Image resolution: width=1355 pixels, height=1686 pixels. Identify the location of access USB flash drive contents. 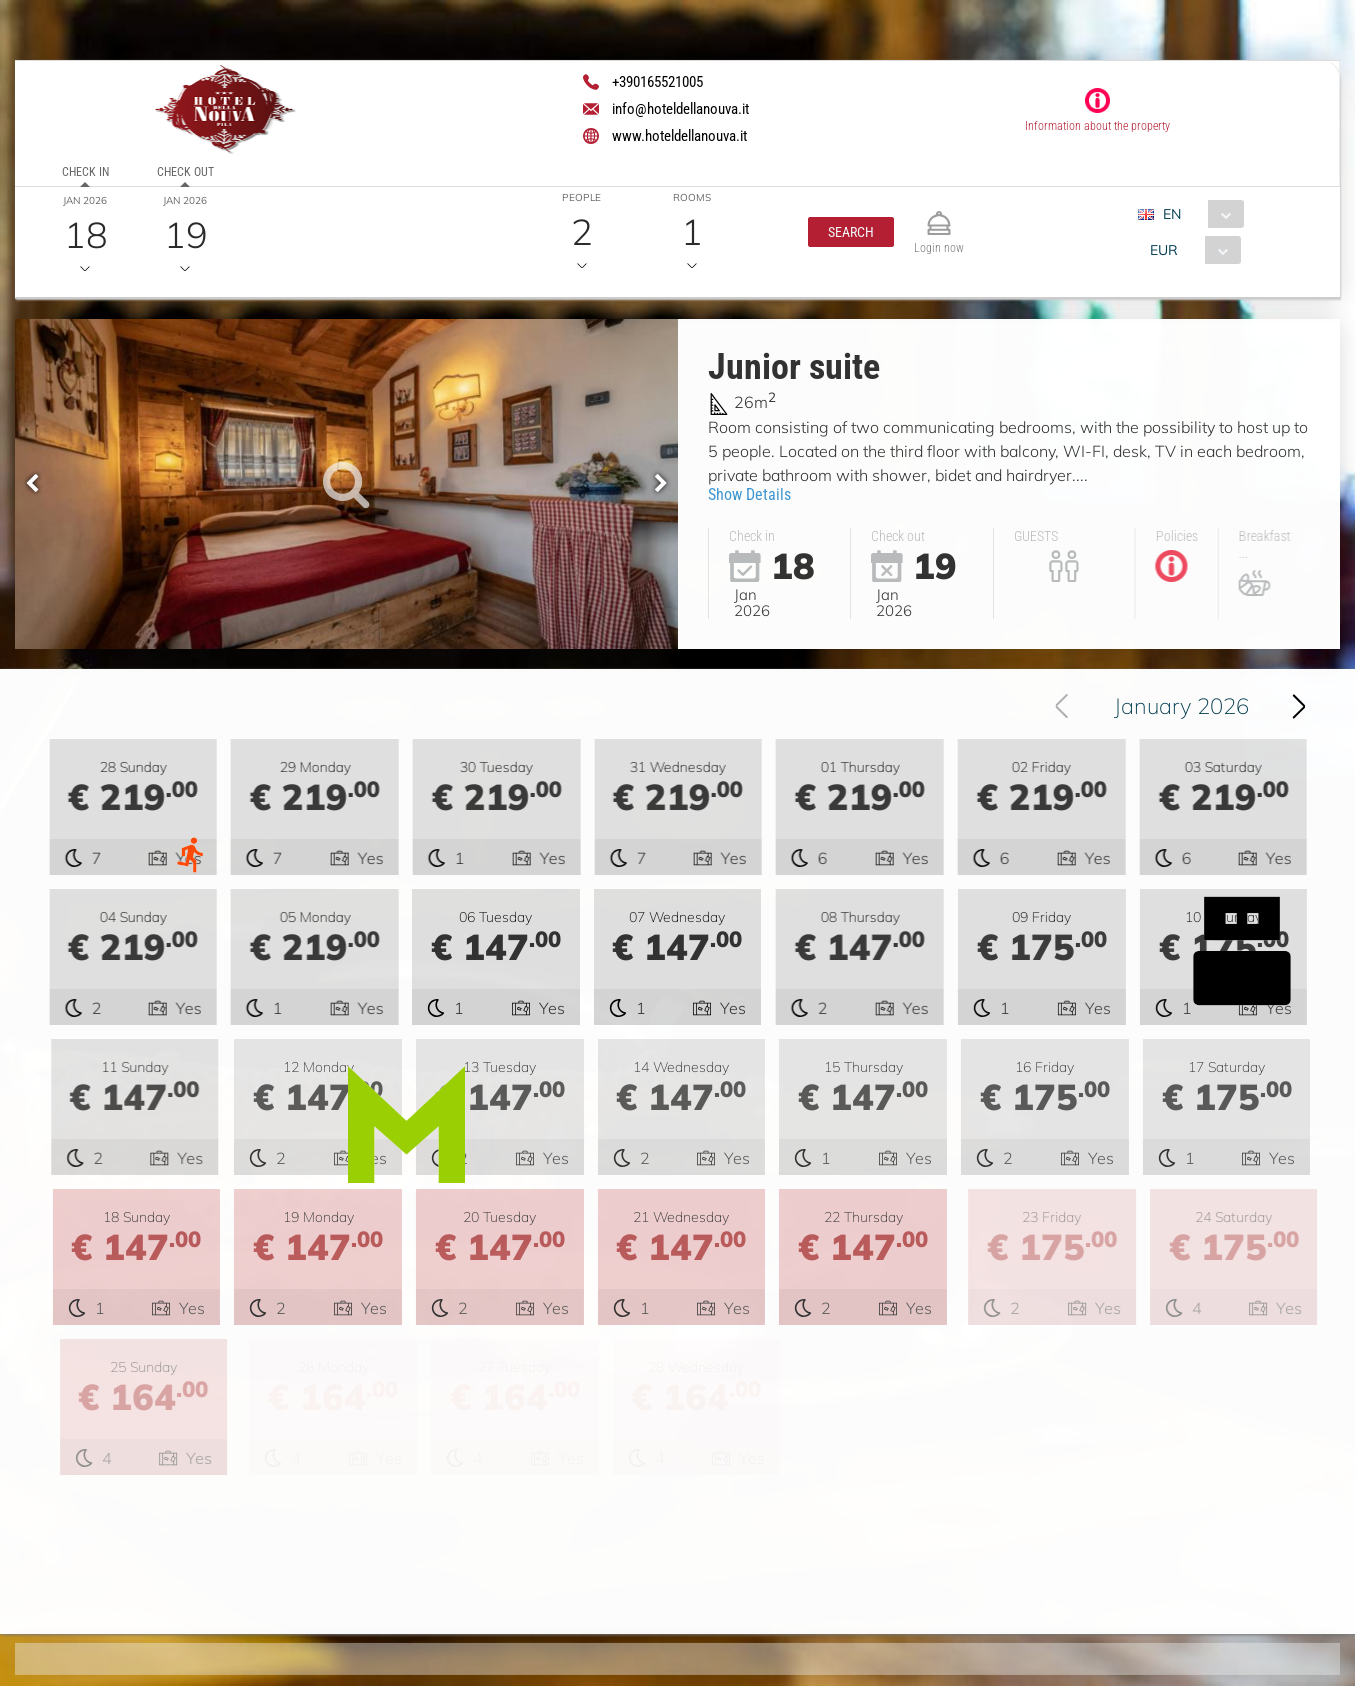
(1242, 951).